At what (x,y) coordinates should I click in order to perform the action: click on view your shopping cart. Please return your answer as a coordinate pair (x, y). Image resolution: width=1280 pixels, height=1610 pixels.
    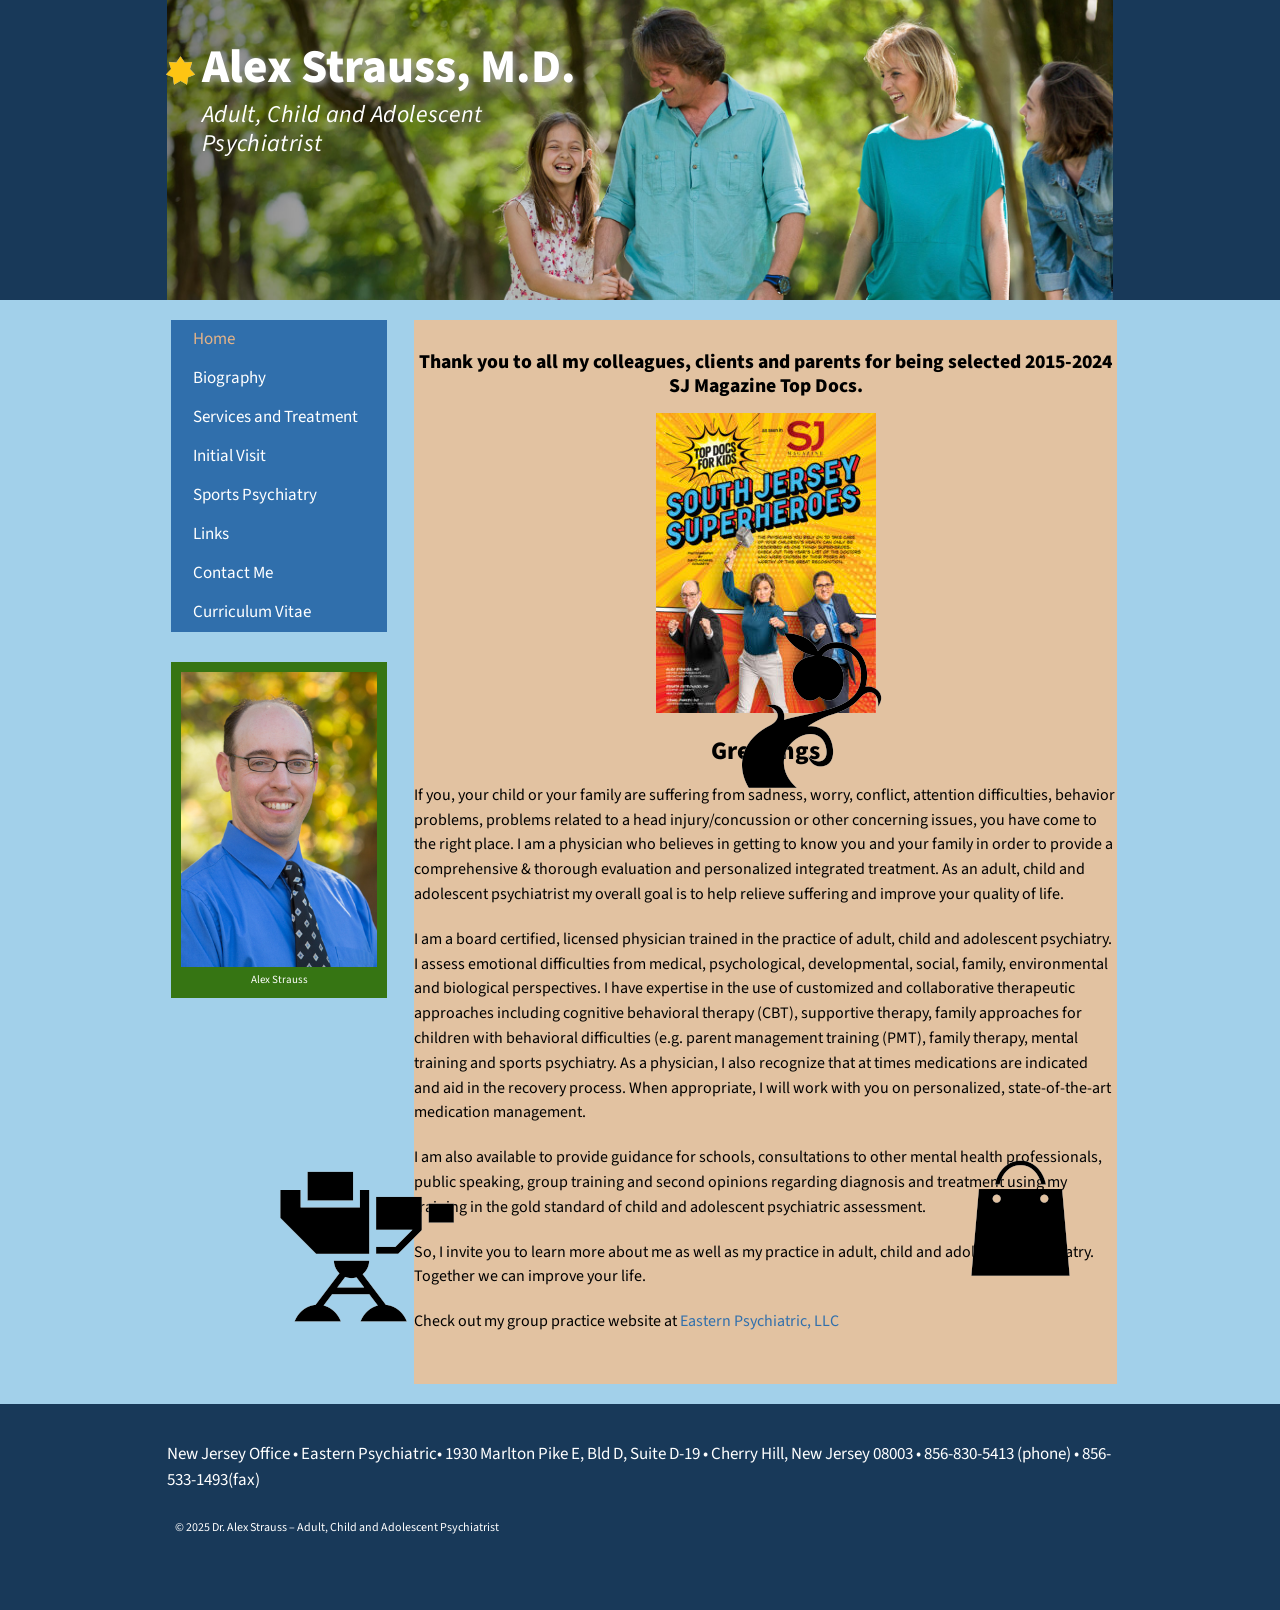
    Looking at the image, I should click on (1020, 1218).